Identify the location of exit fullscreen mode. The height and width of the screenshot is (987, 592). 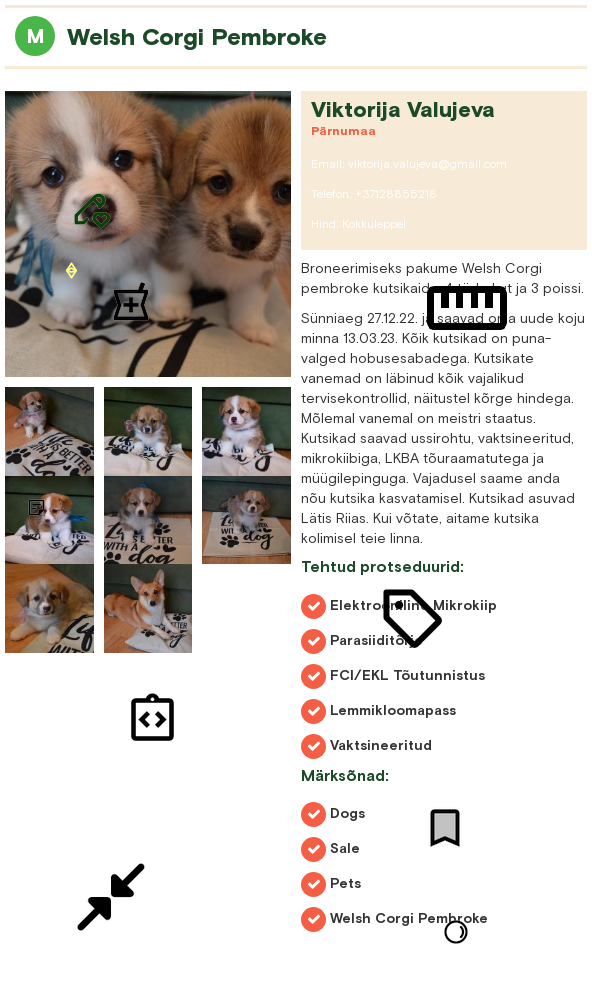
(111, 897).